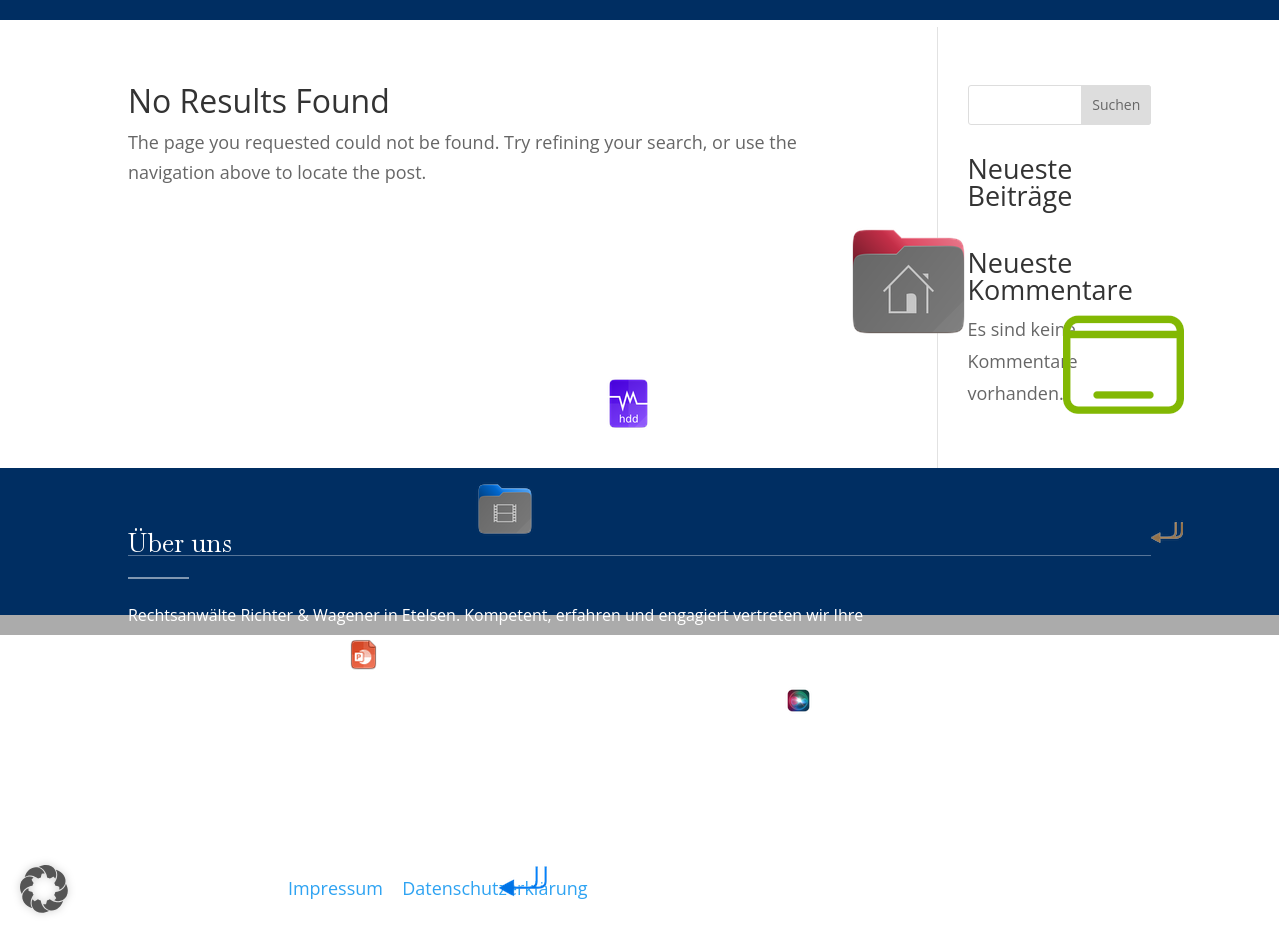  I want to click on access desktop preferences or display settings, so click(1123, 368).